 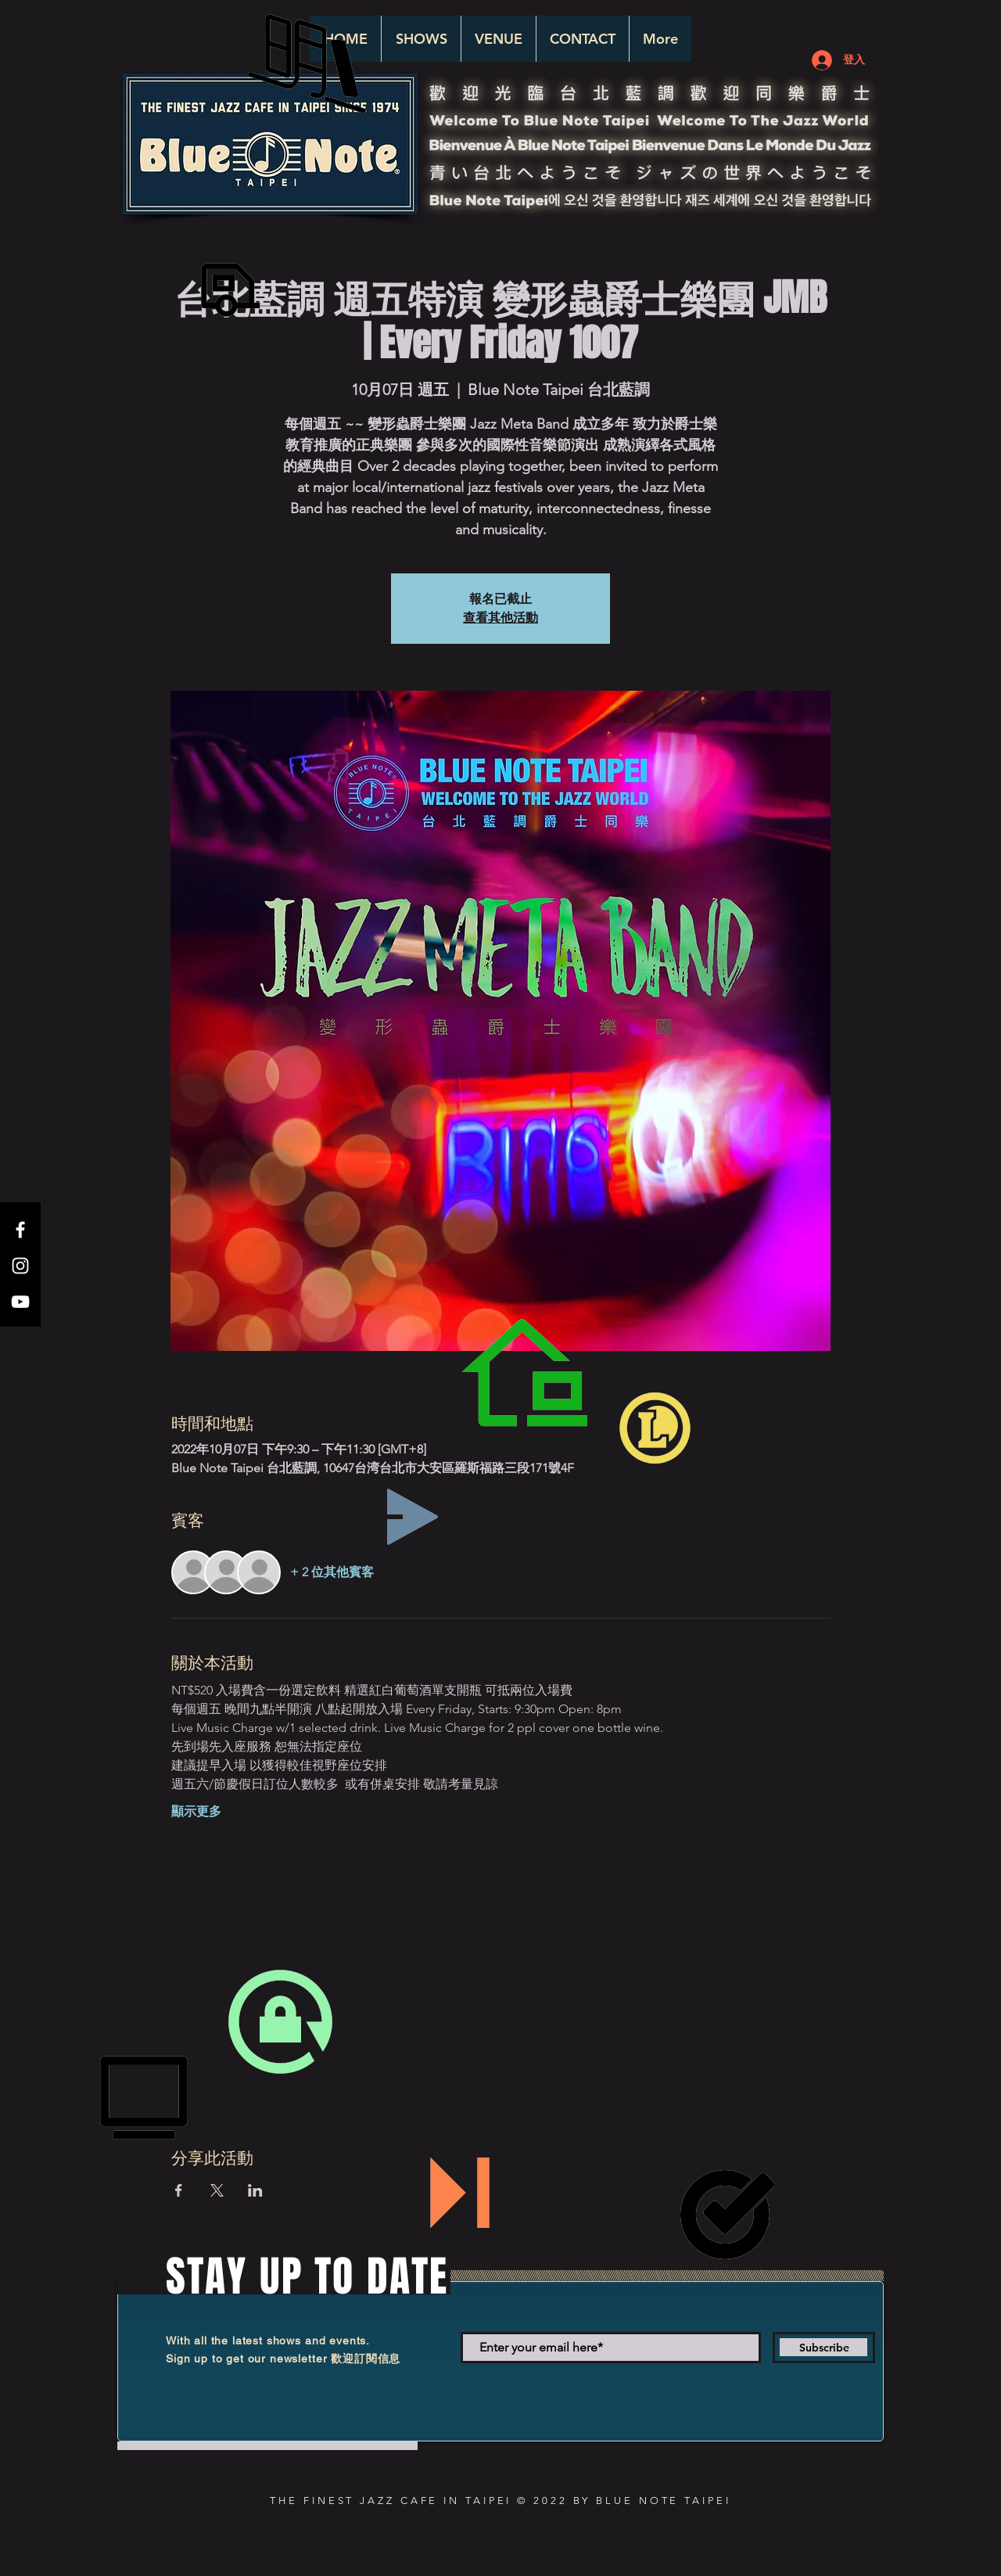 I want to click on open Google Tasks app, so click(x=727, y=2215).